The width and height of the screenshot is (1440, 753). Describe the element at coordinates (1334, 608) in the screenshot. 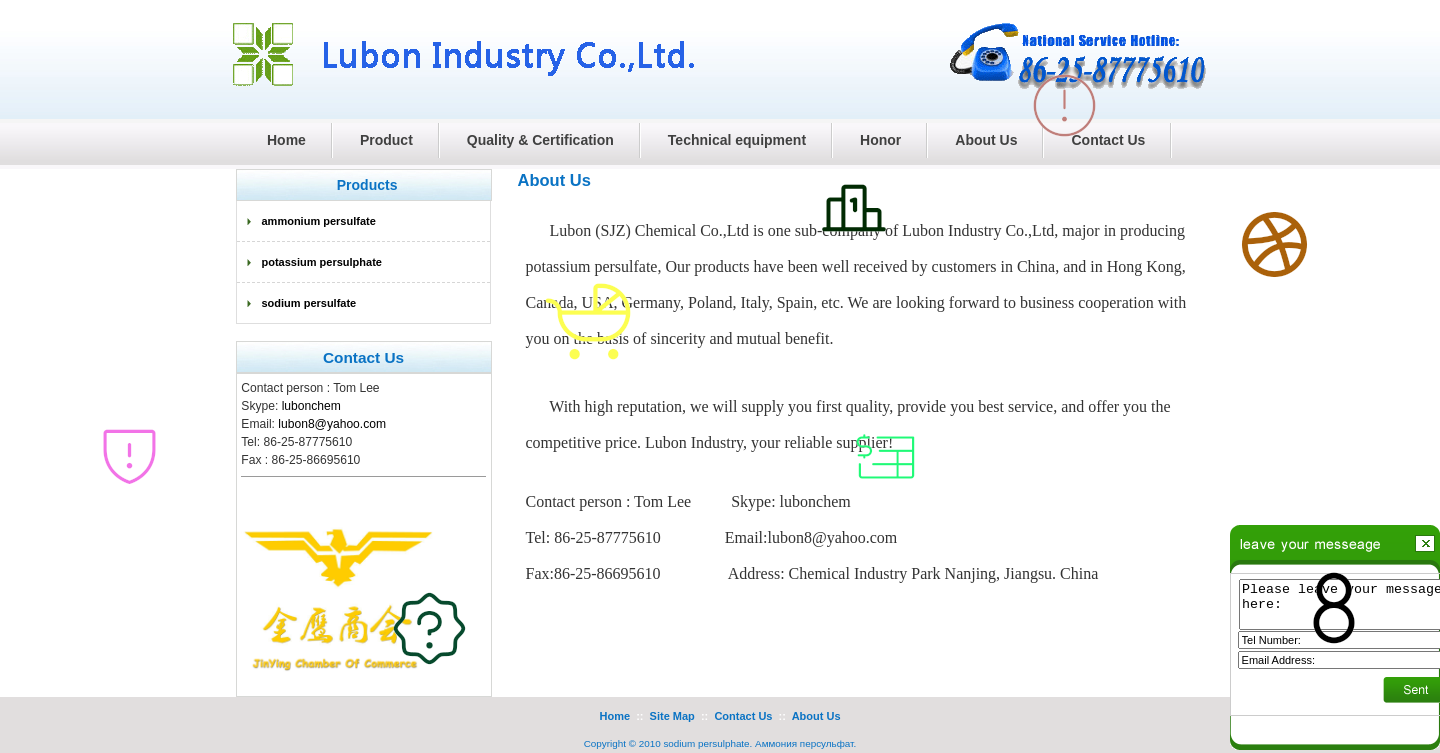

I see `indicates the number eight in a sequence or list` at that location.